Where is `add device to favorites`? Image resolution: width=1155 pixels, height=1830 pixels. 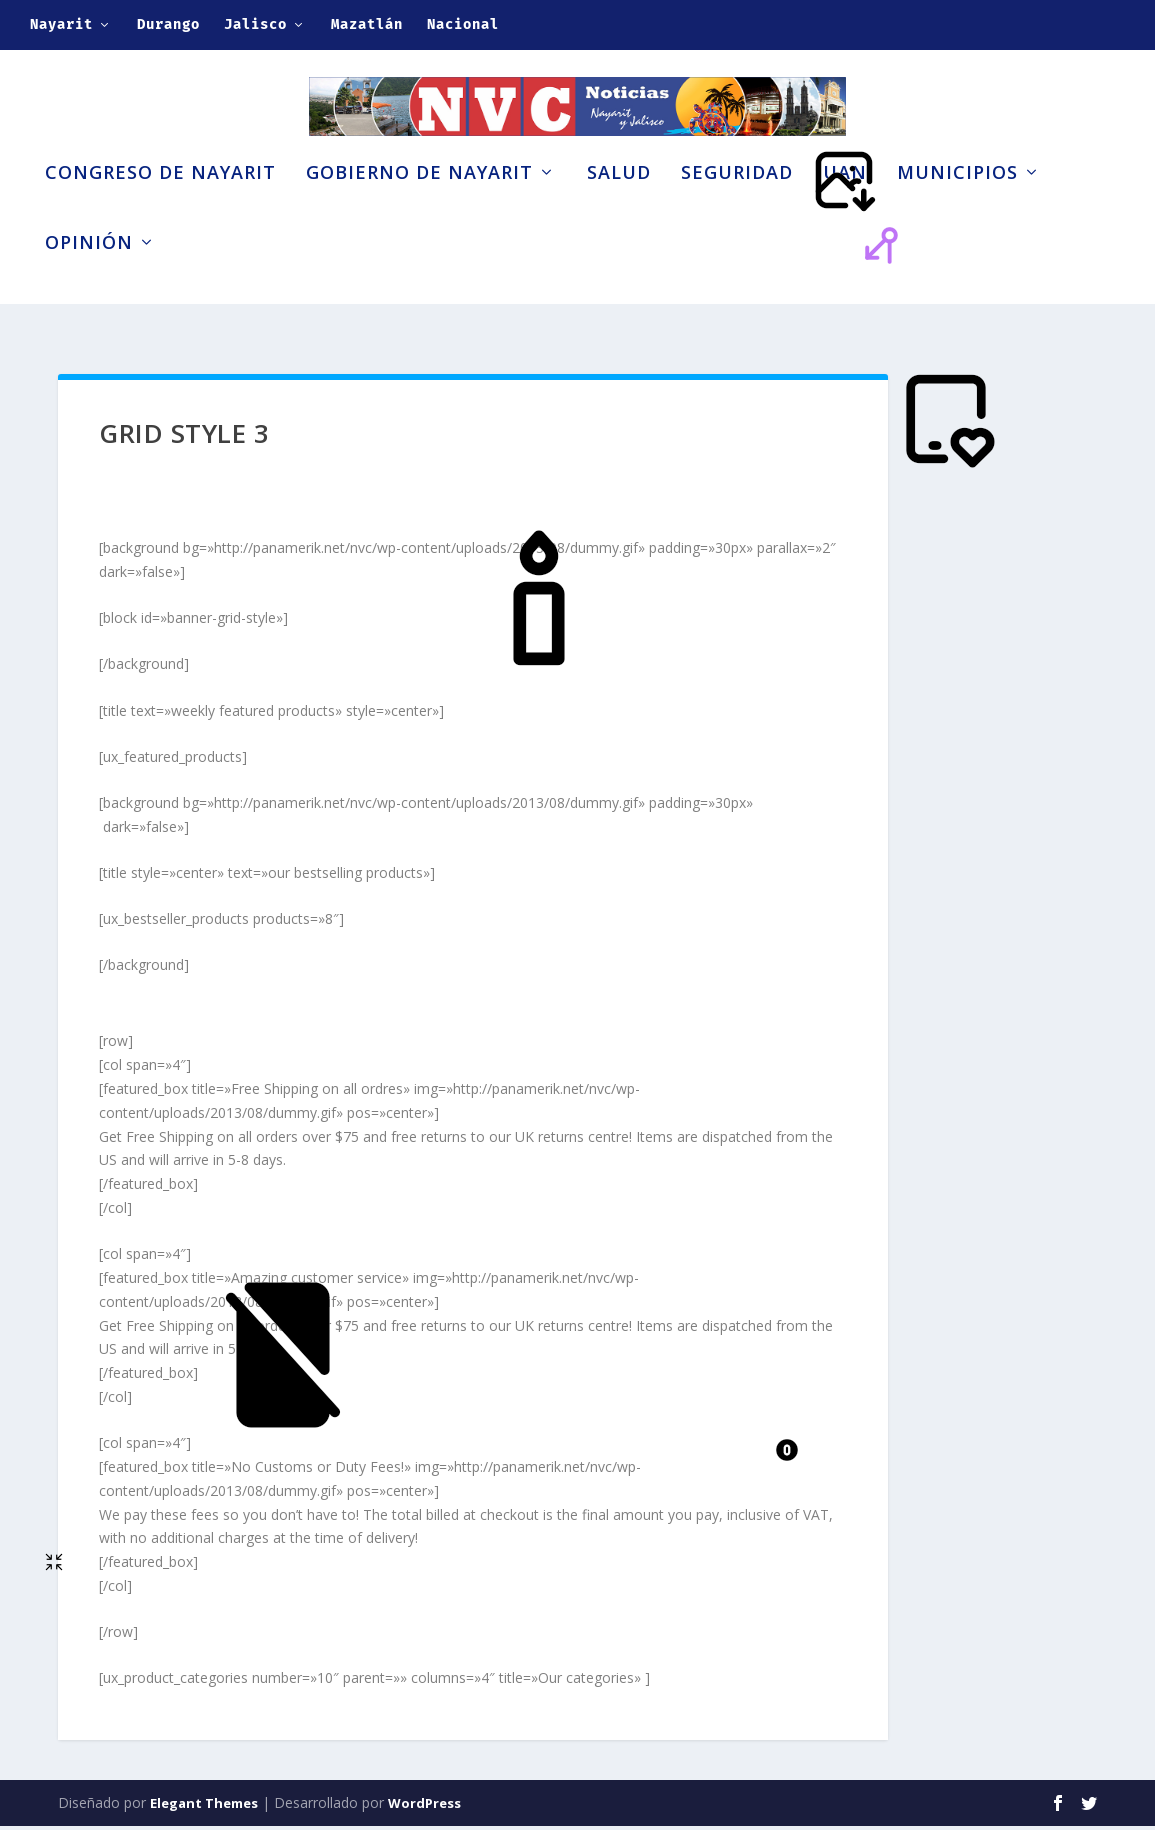
add device to favorites is located at coordinates (946, 419).